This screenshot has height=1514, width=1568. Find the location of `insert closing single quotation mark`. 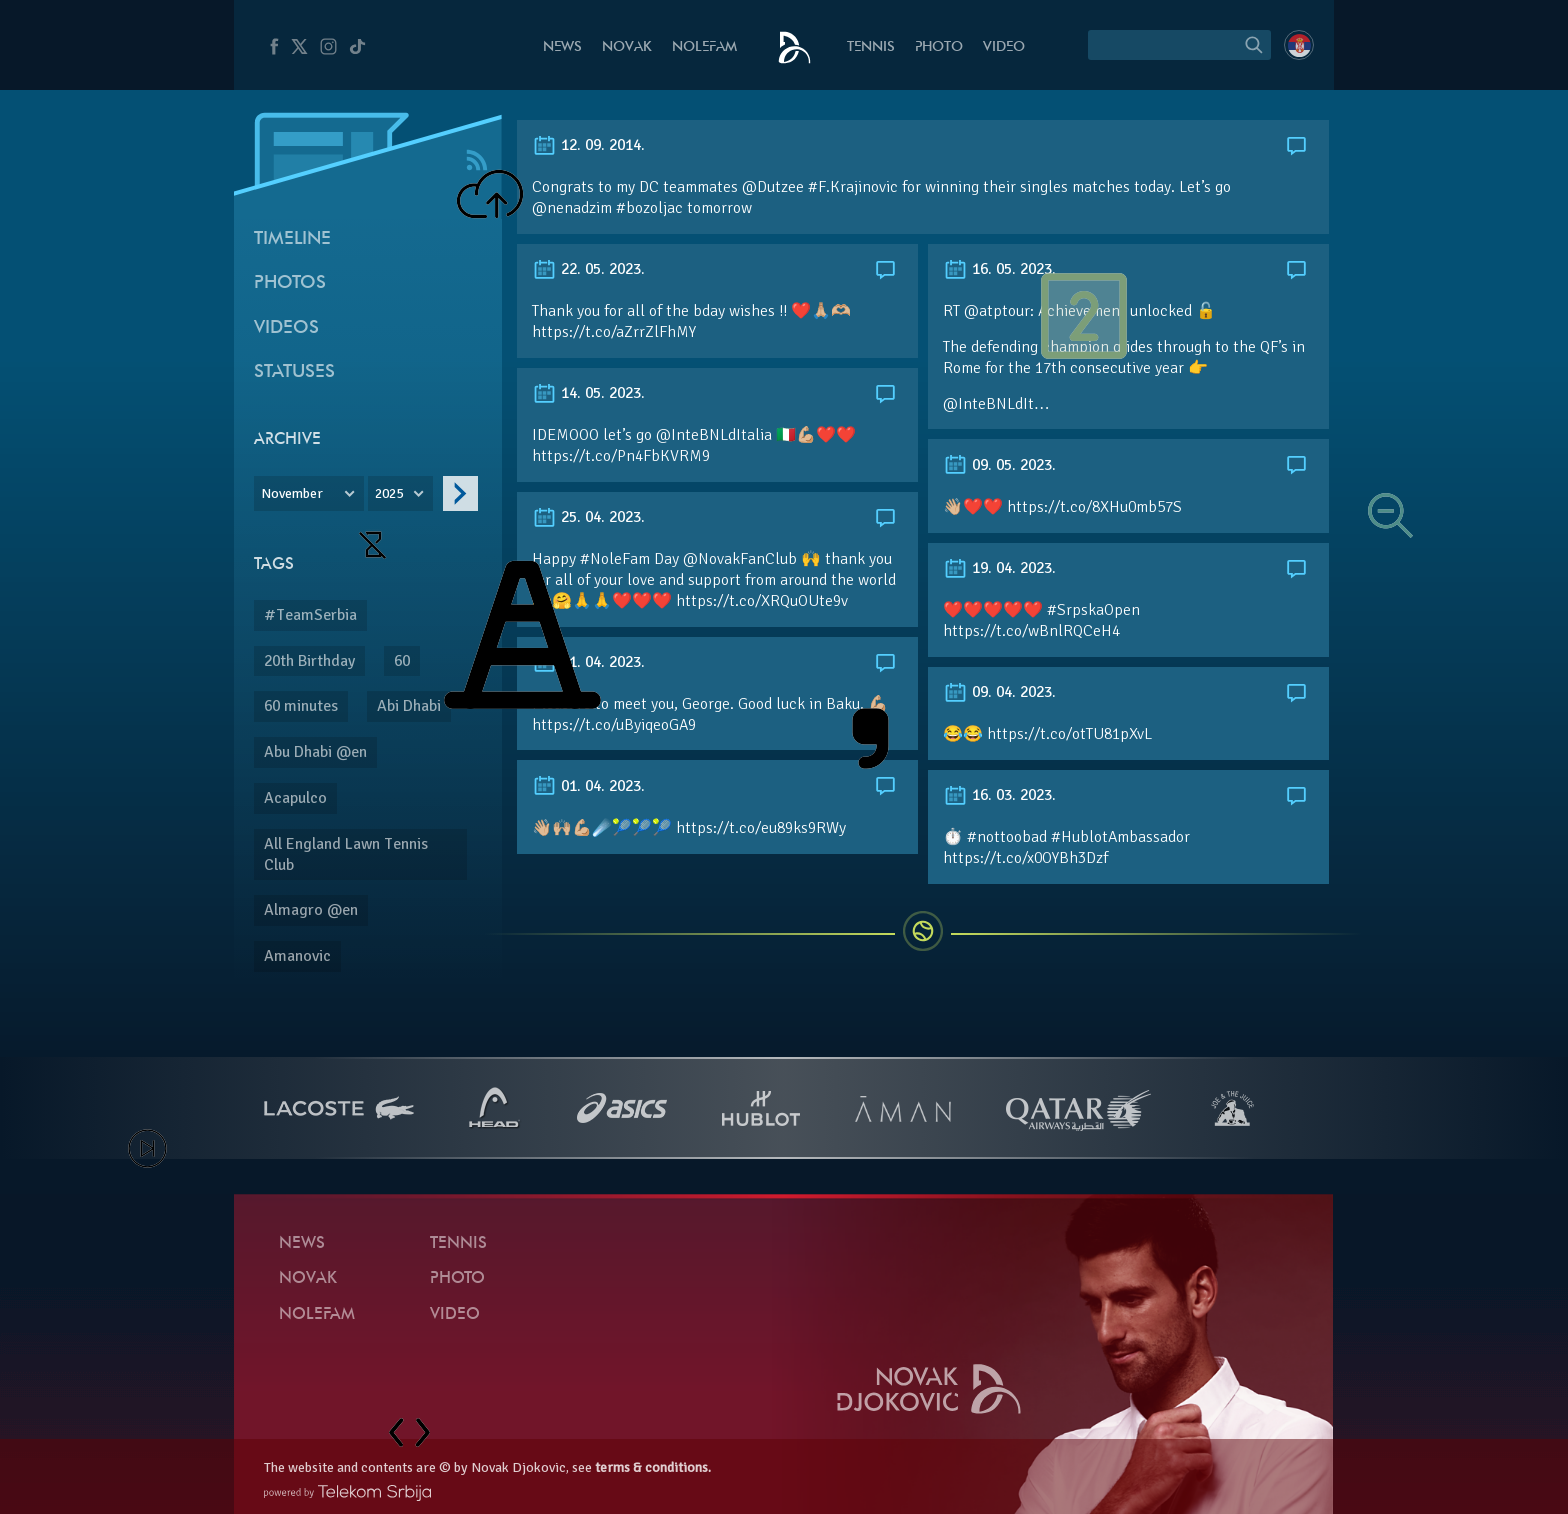

insert closing single quotation mark is located at coordinates (870, 738).